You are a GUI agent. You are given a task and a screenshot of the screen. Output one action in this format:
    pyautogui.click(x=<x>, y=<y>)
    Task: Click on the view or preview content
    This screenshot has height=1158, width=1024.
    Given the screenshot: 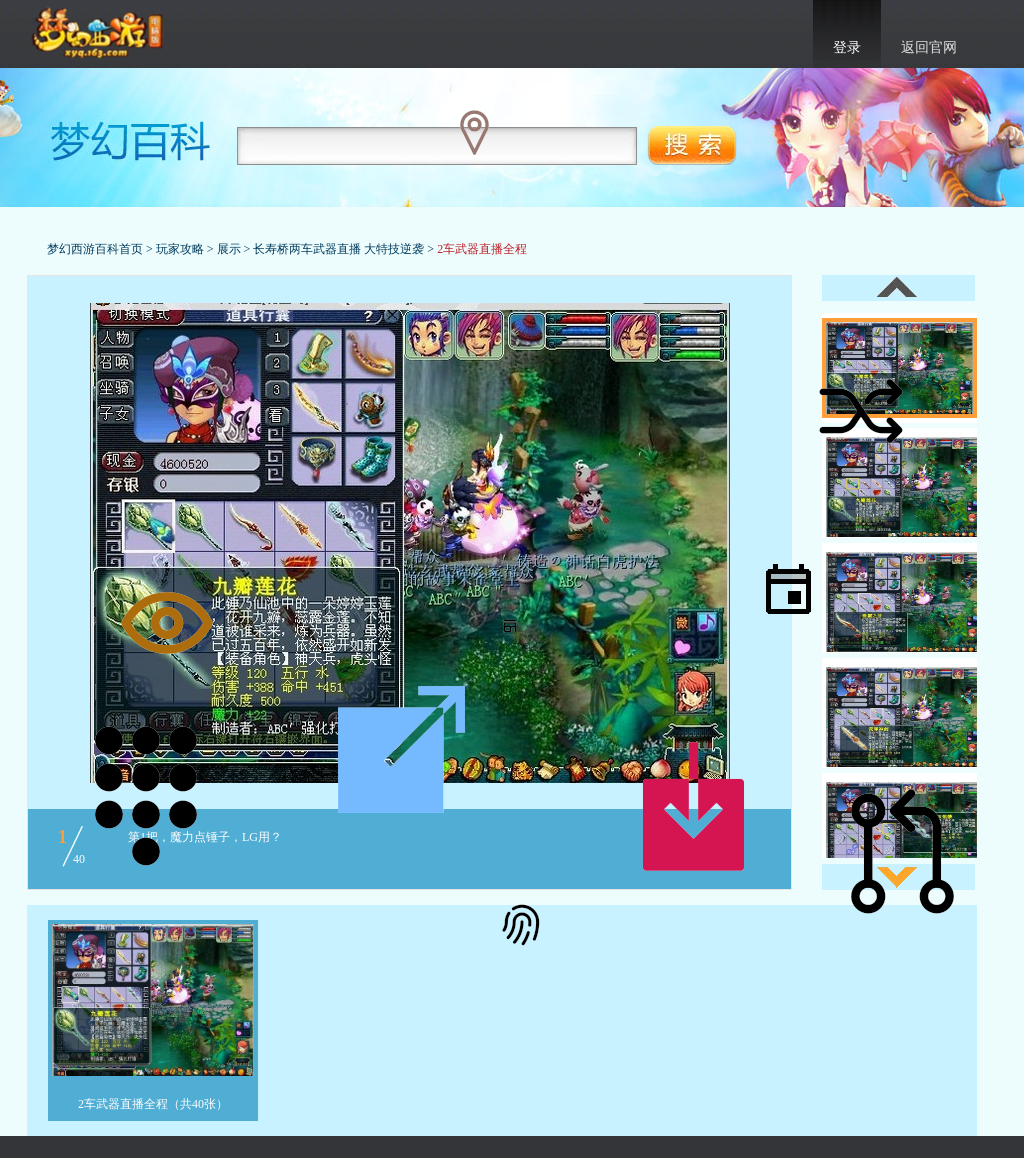 What is the action you would take?
    pyautogui.click(x=167, y=623)
    